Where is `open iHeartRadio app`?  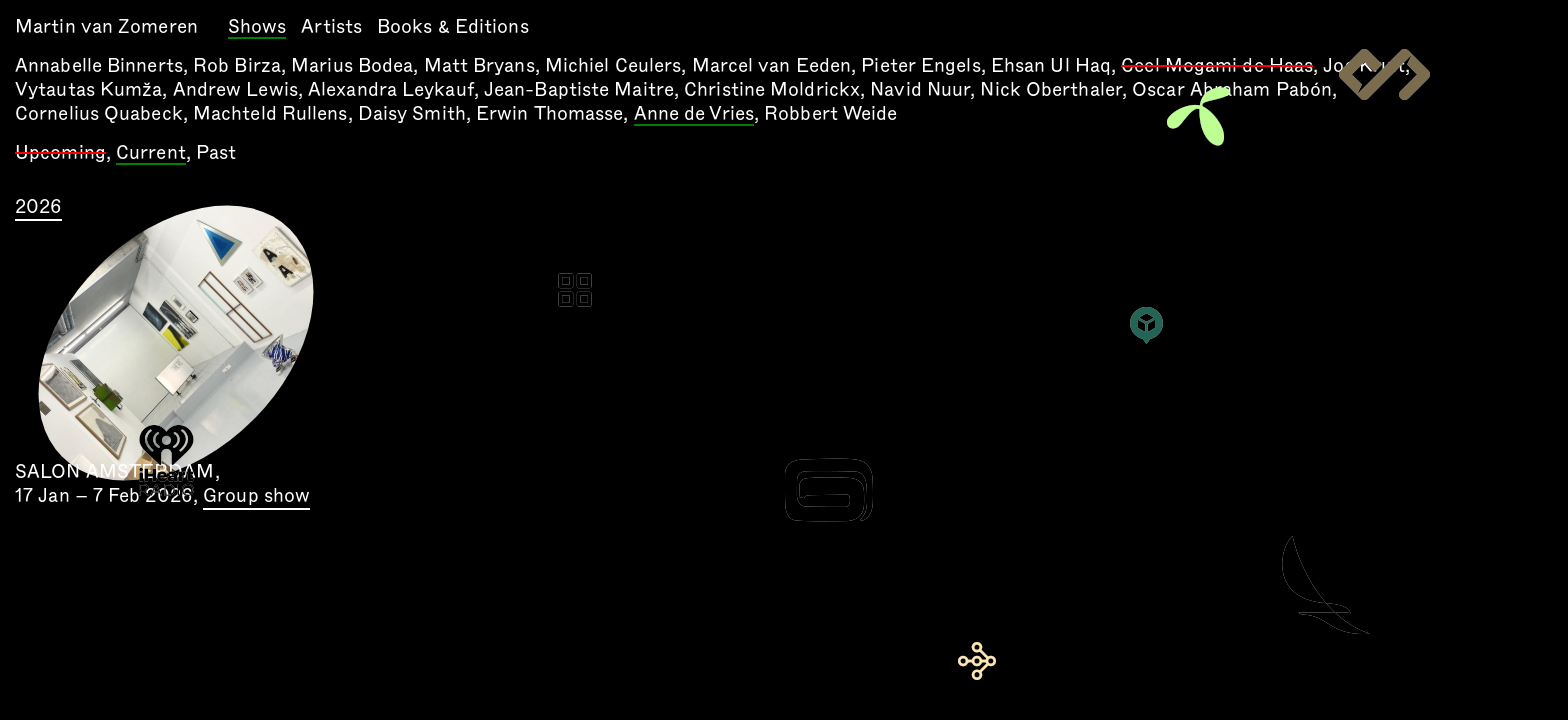 open iHeartRadio app is located at coordinates (166, 460).